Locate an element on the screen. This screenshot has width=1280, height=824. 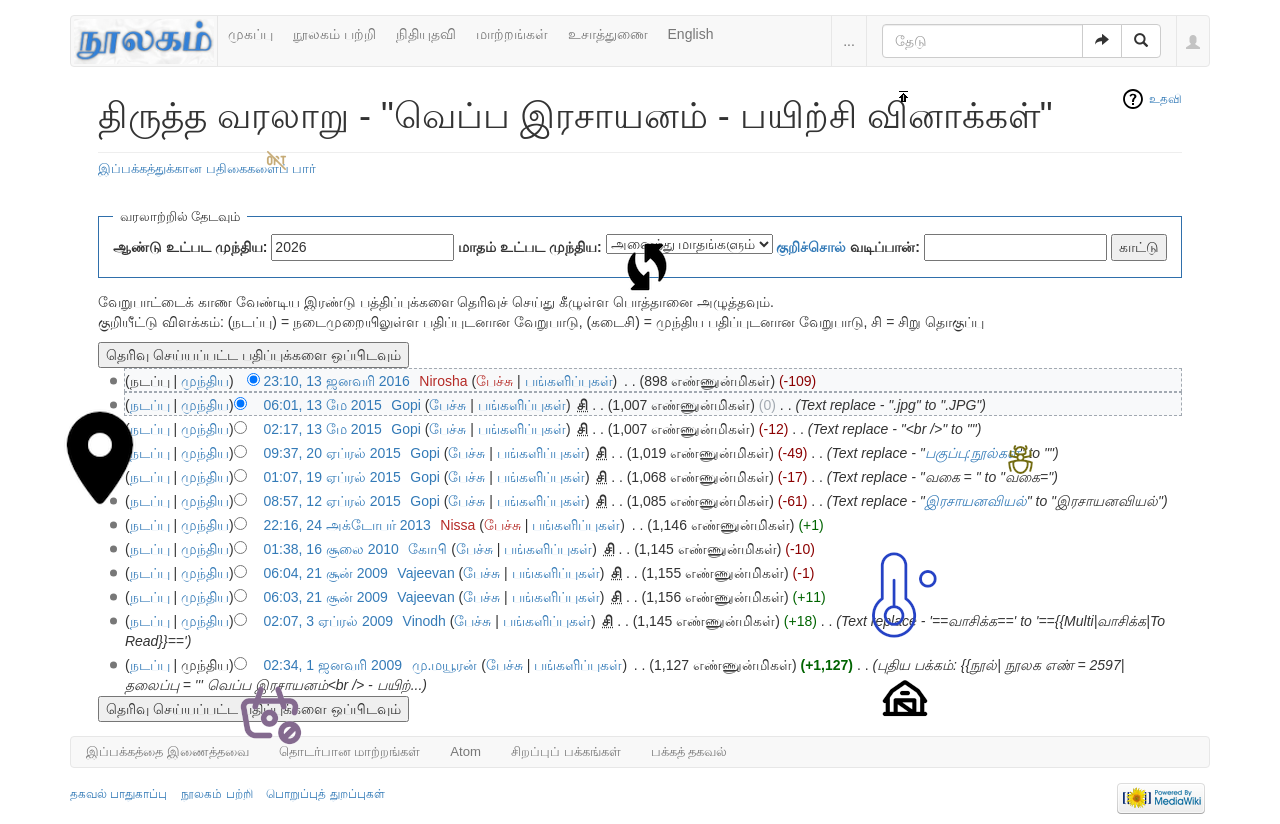
report a bug or issue is located at coordinates (1020, 459).